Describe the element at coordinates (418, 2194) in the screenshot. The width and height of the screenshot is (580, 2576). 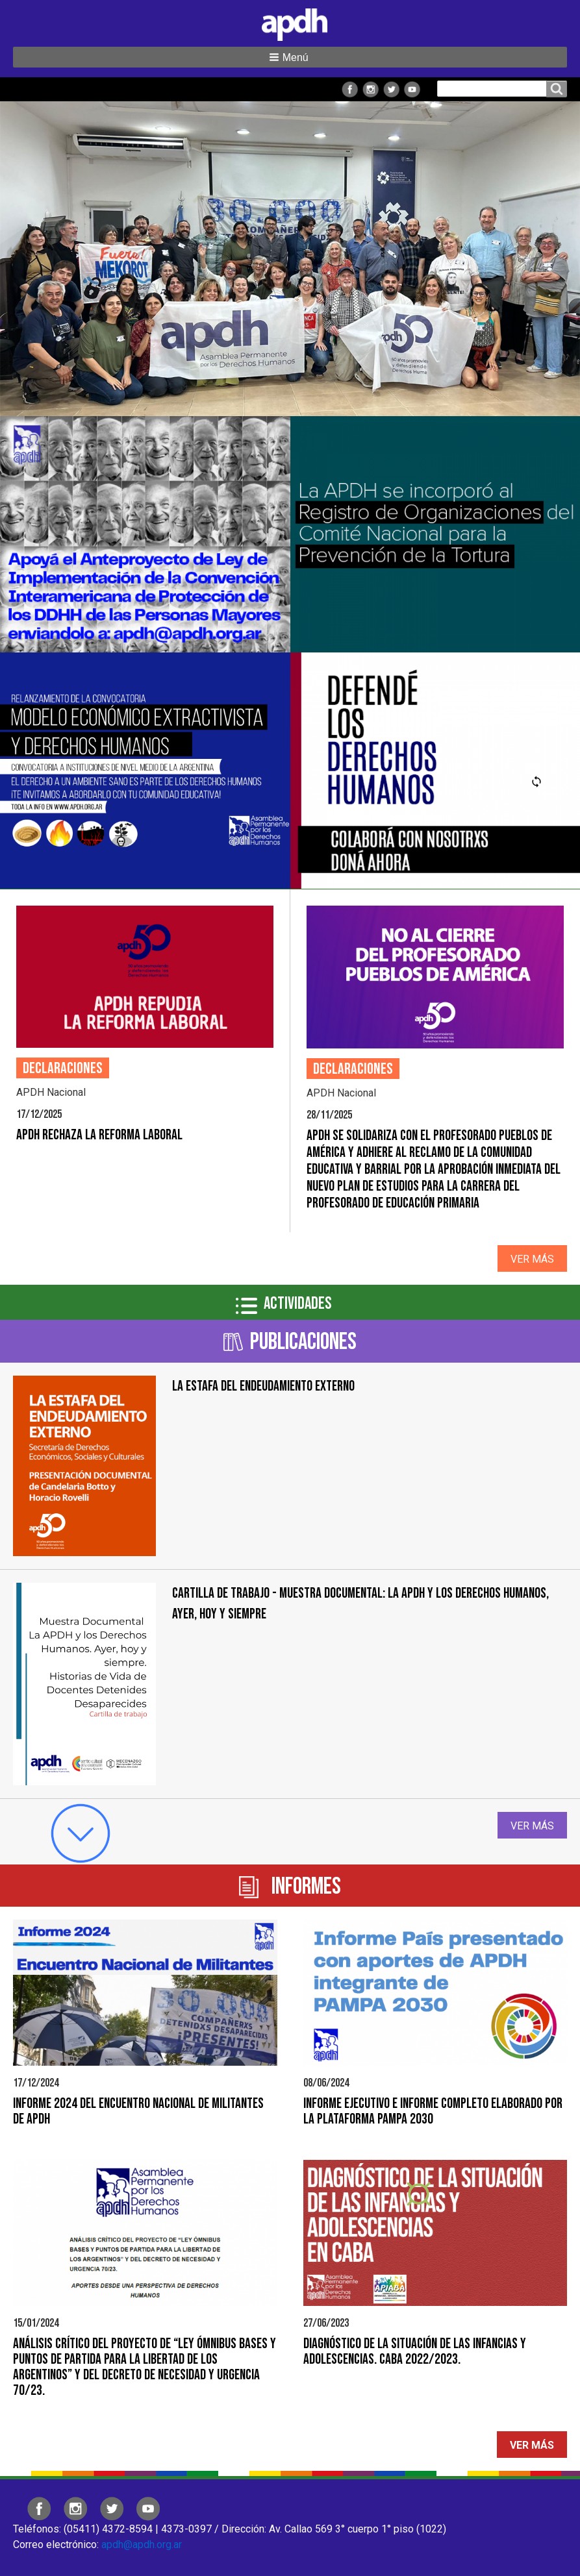
I see `select or change currency type` at that location.